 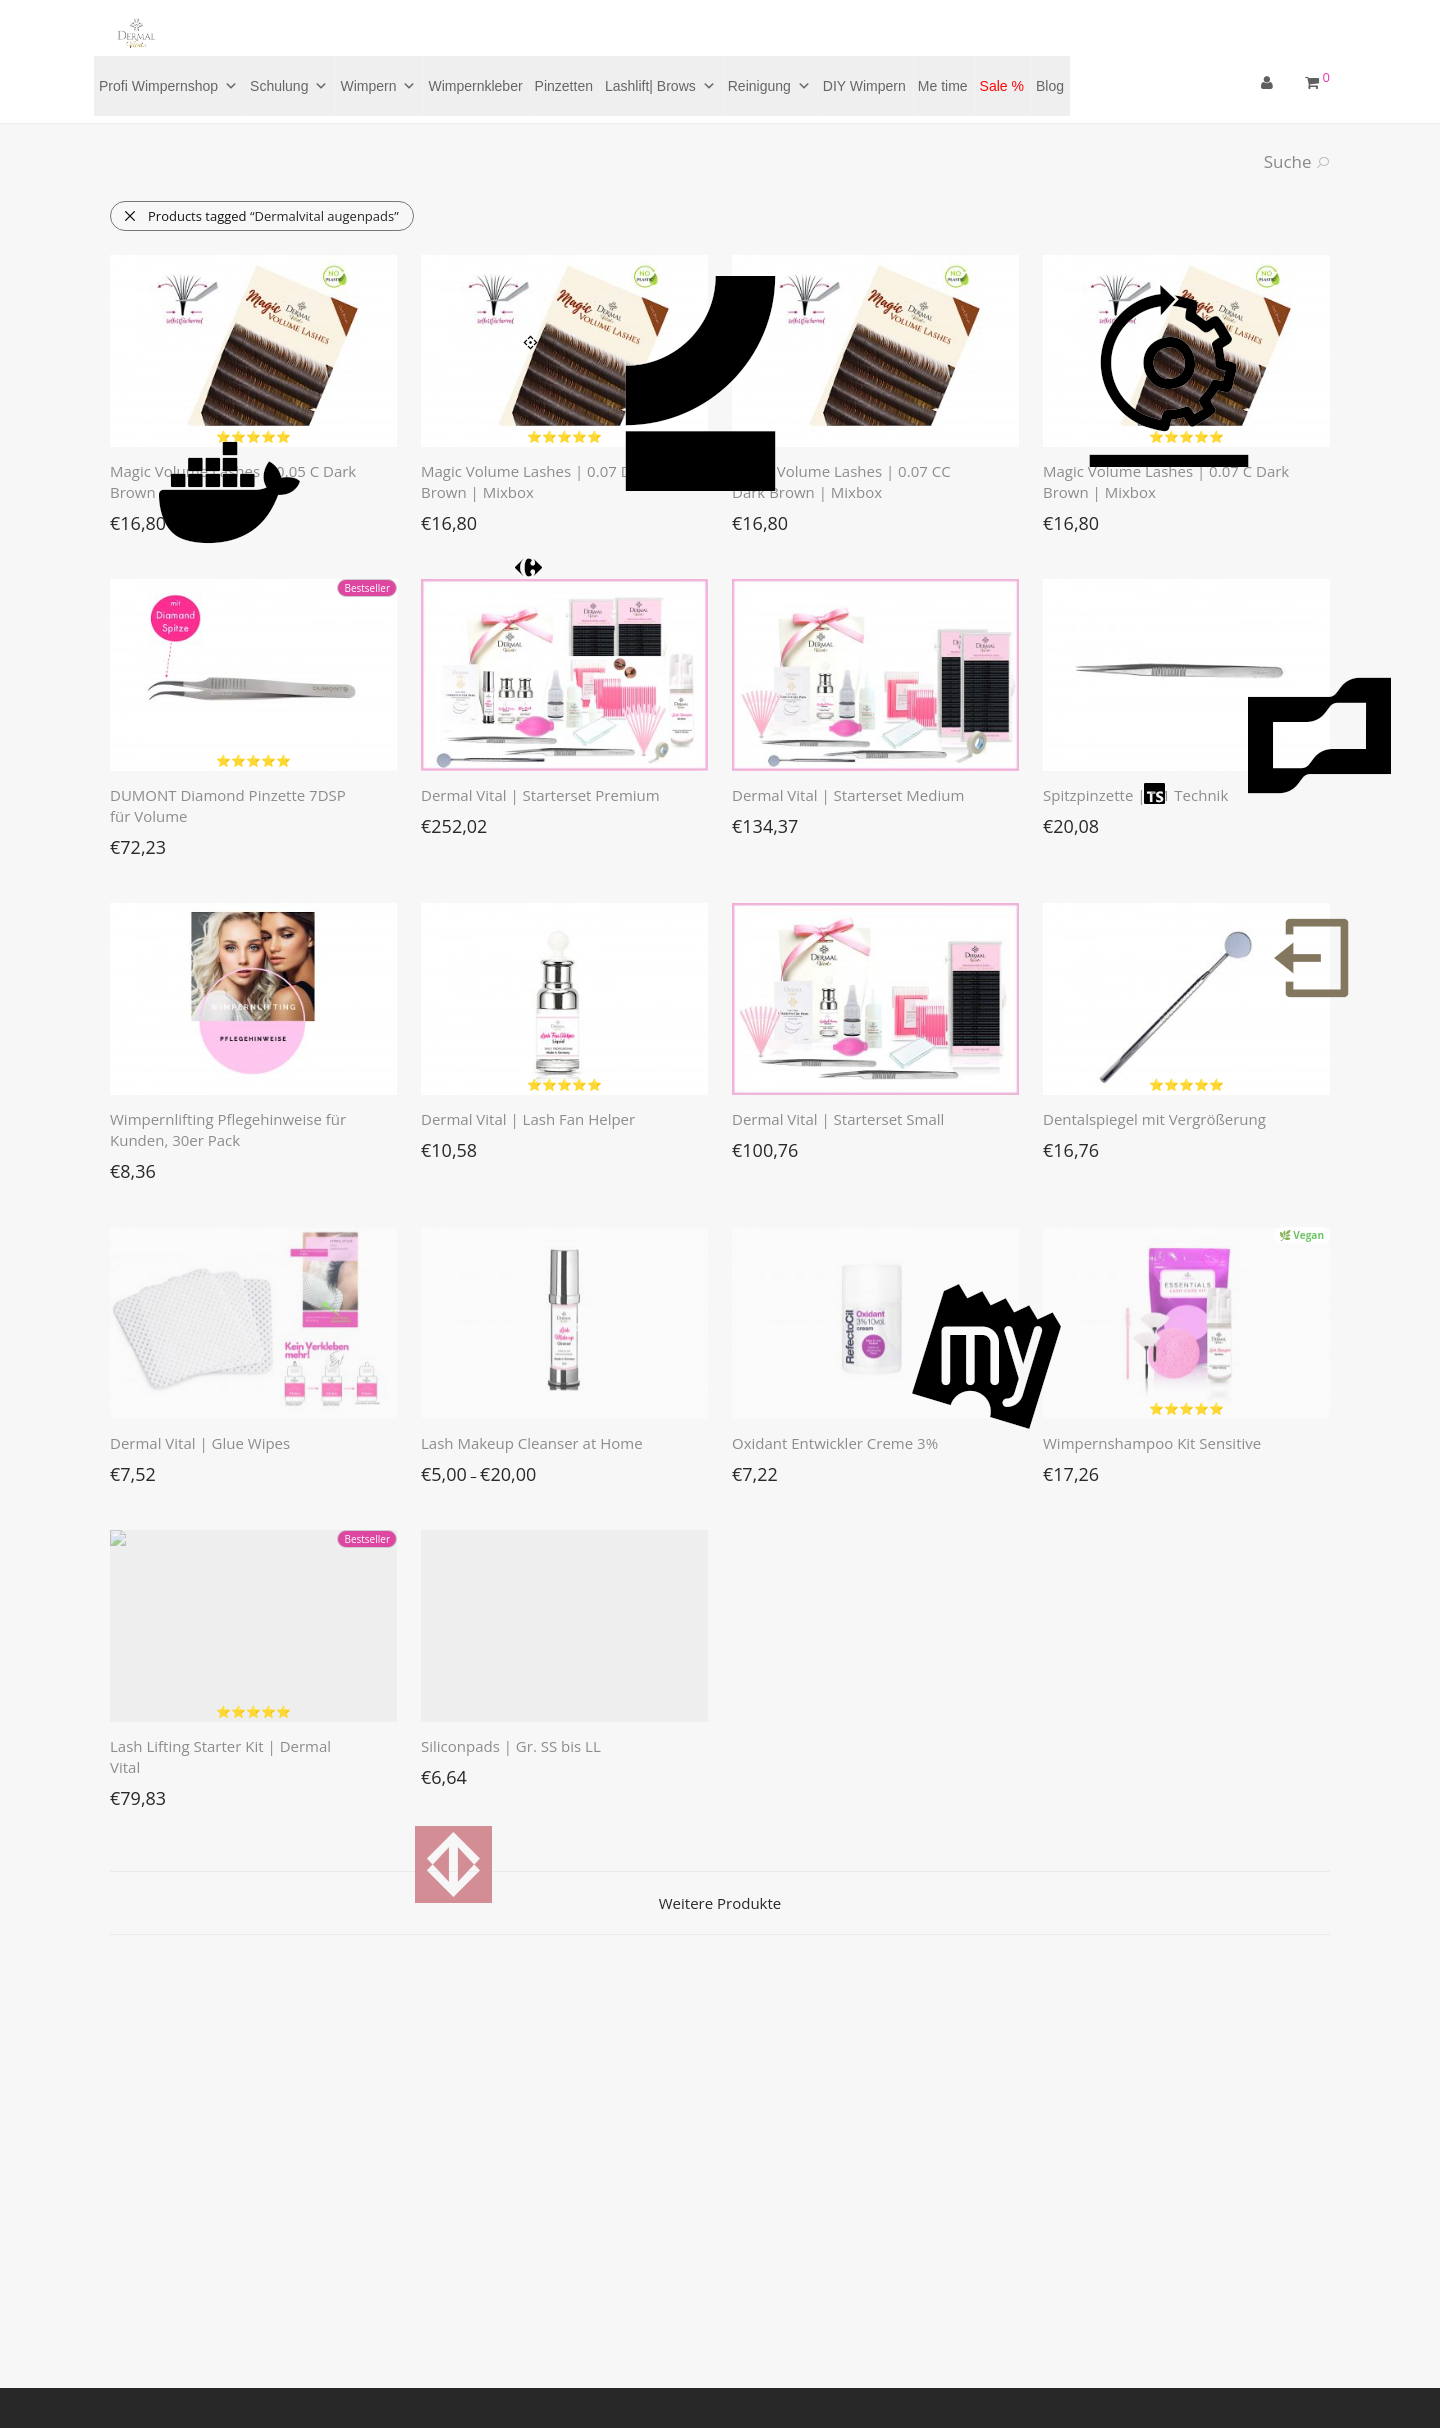 What do you see at coordinates (453, 1864) in the screenshot?
I see `são paulo metro official app or website` at bounding box center [453, 1864].